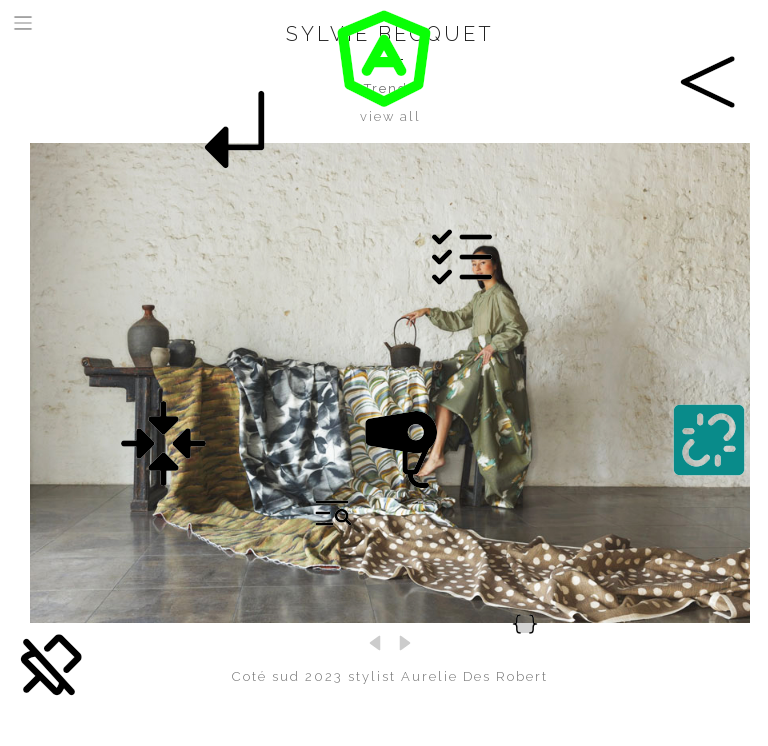  Describe the element at coordinates (402, 445) in the screenshot. I see `access hair styling or beauty tools` at that location.